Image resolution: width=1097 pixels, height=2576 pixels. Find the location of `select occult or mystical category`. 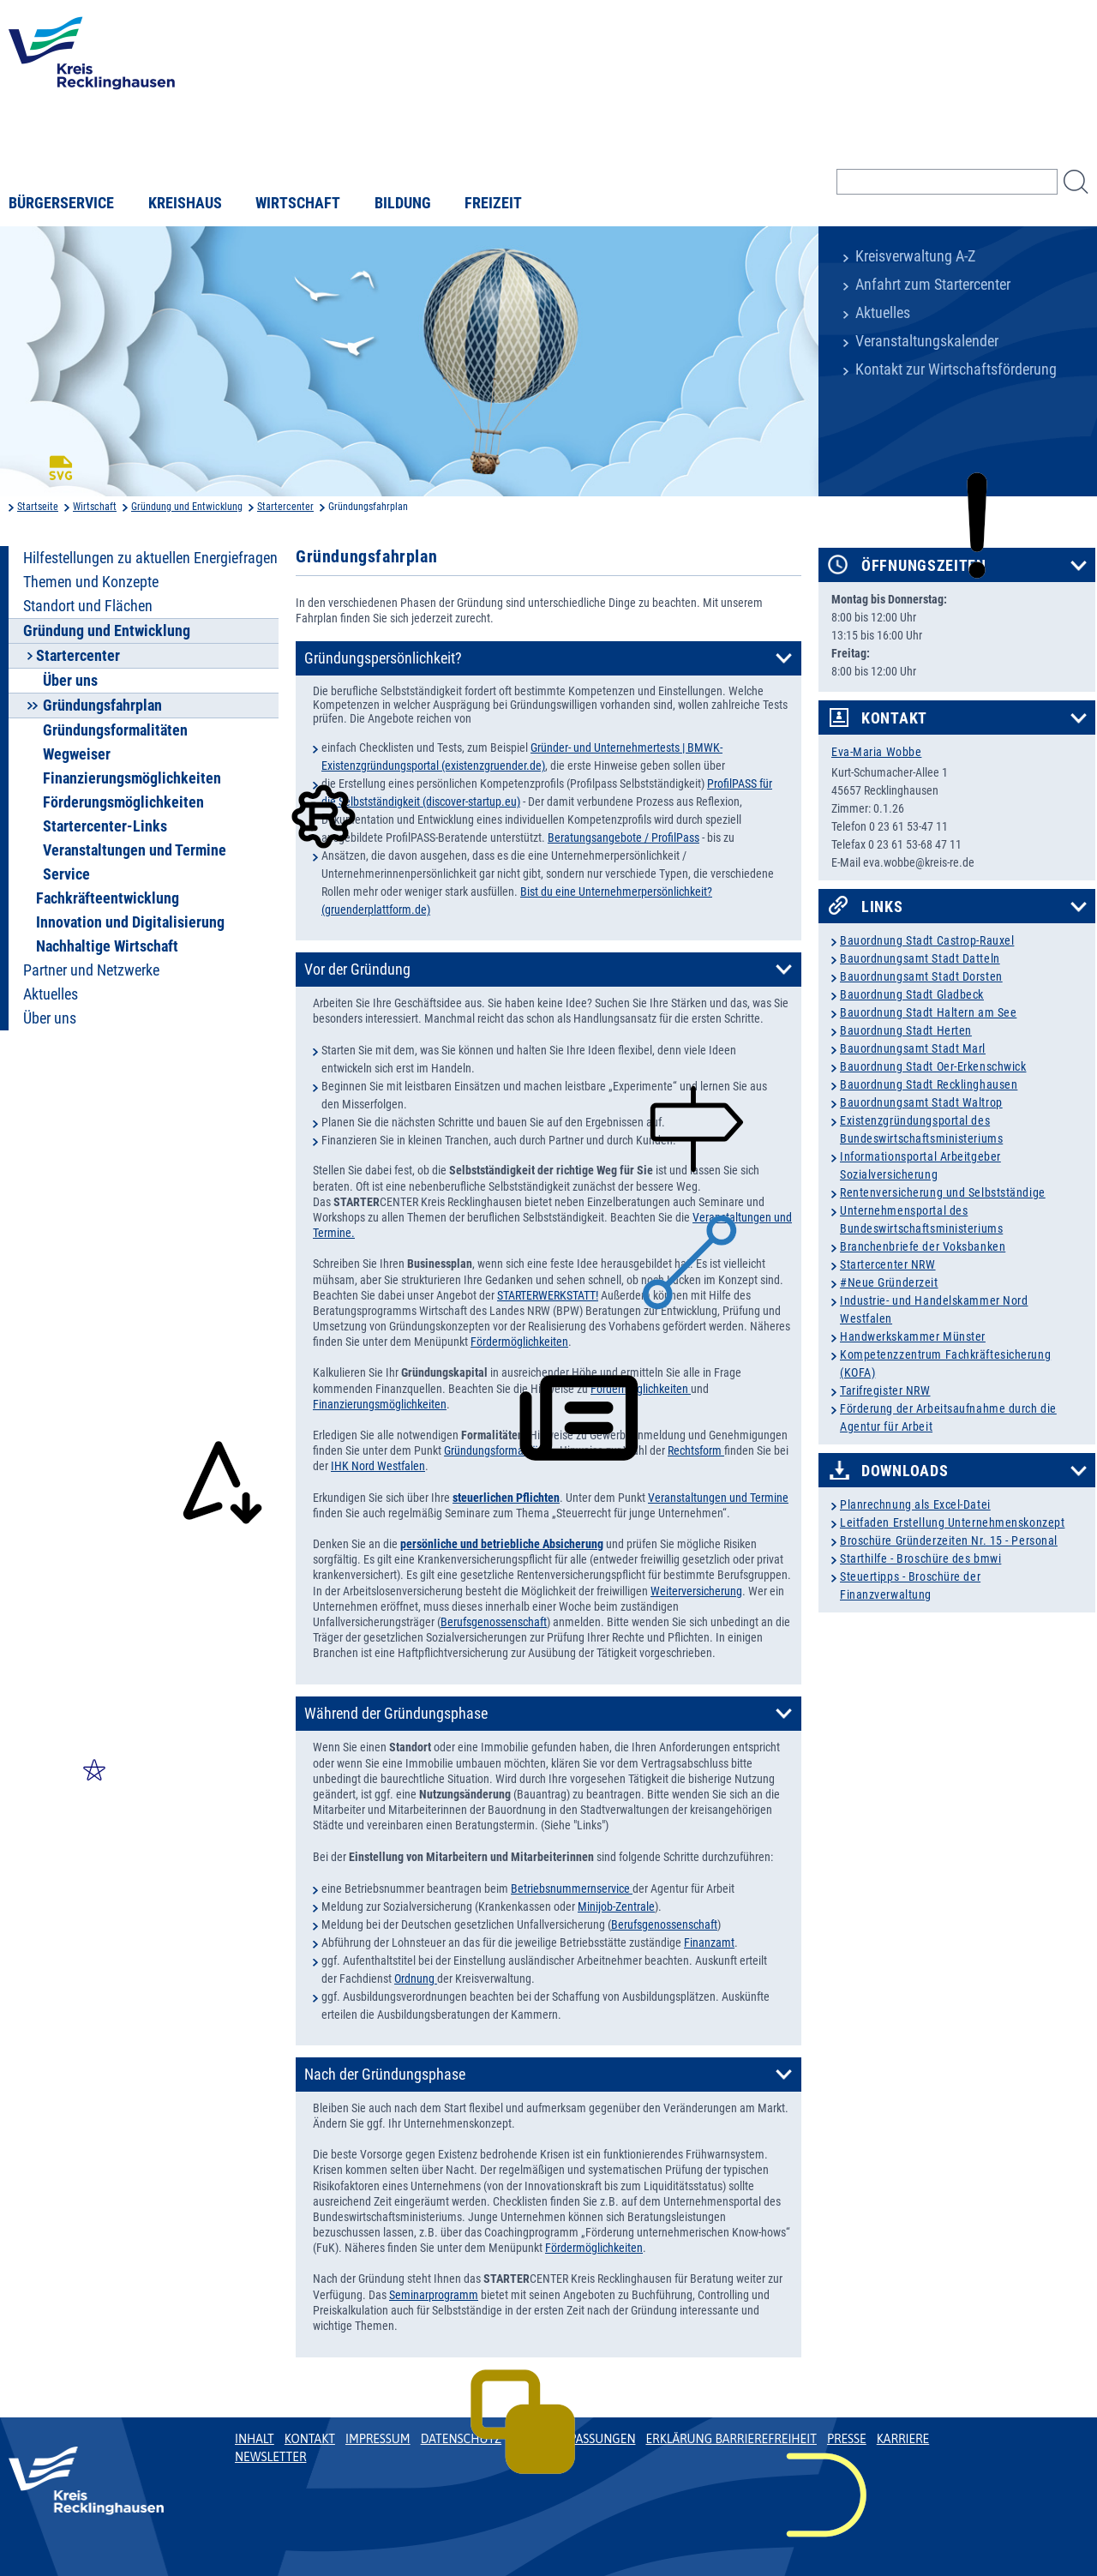

select occult or mystical category is located at coordinates (94, 1771).